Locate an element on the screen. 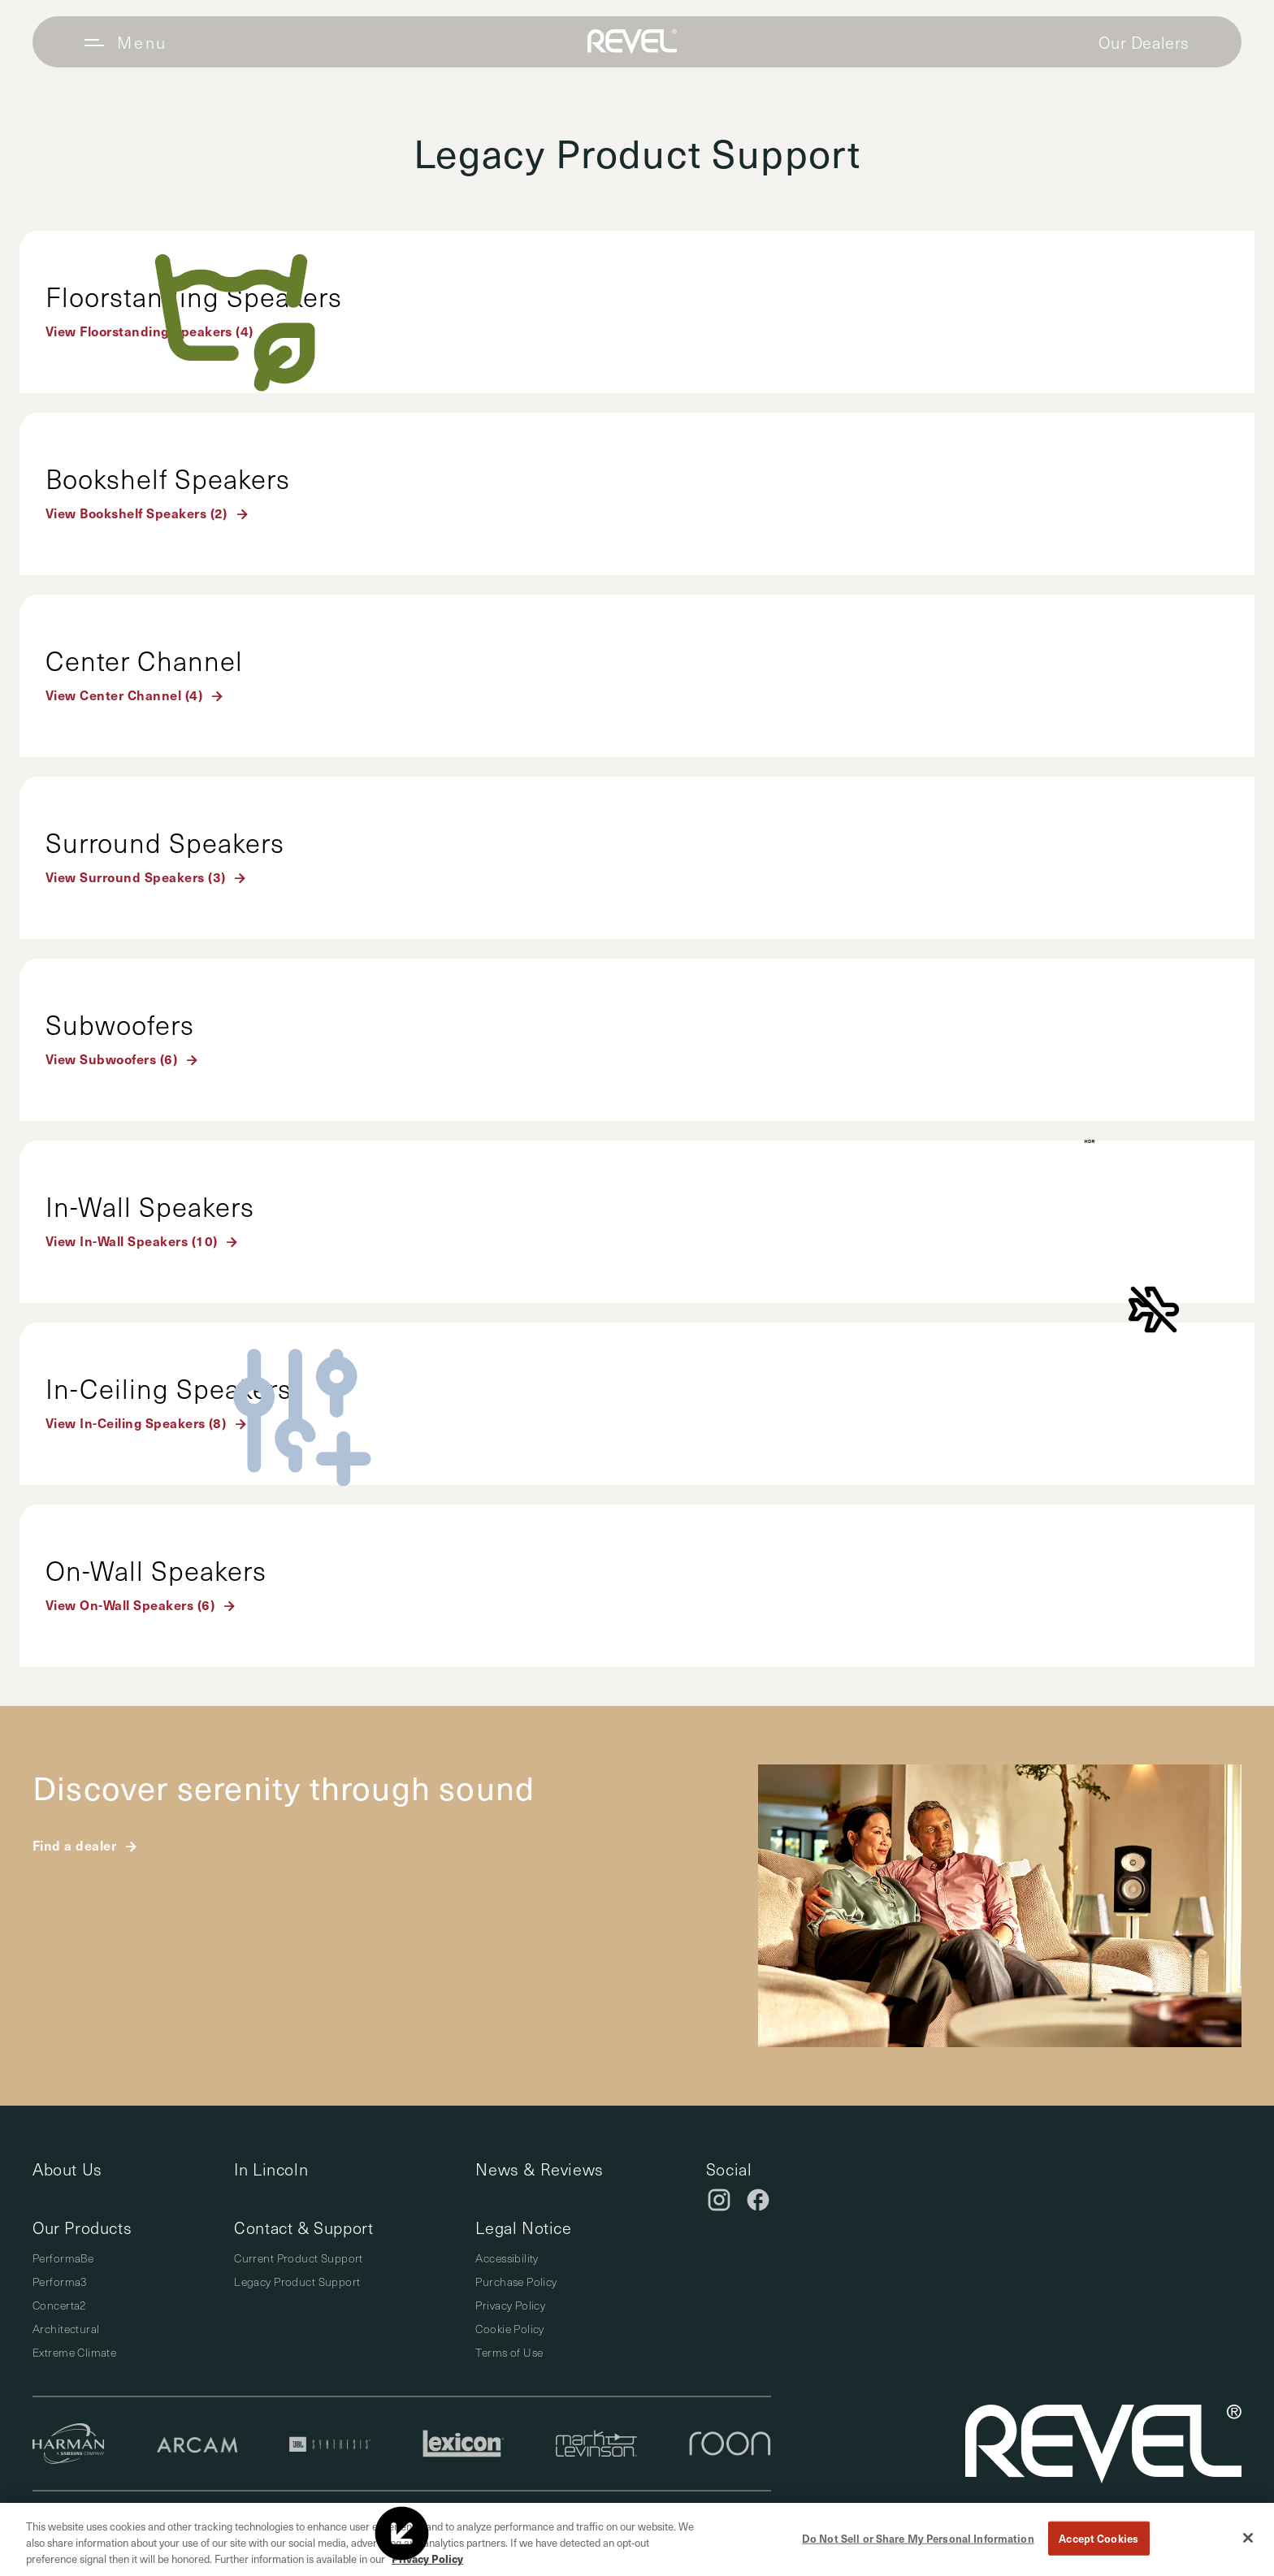 The image size is (1274, 2576). add a new filter or setting option is located at coordinates (295, 1410).